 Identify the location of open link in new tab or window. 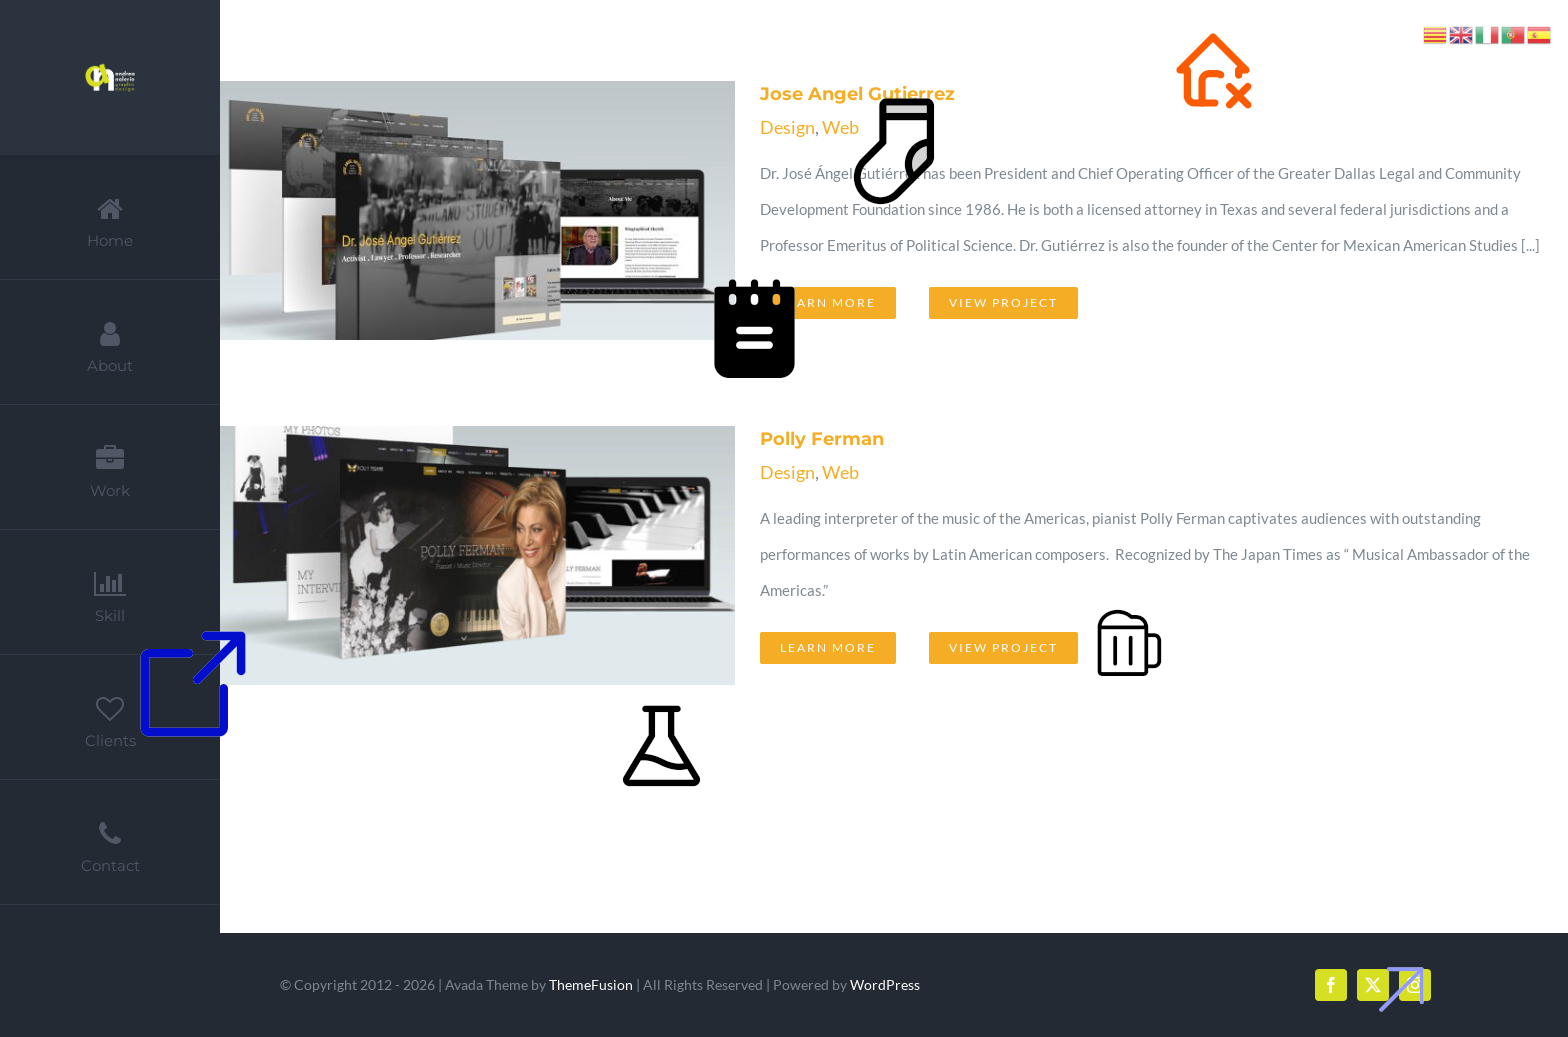
(1401, 989).